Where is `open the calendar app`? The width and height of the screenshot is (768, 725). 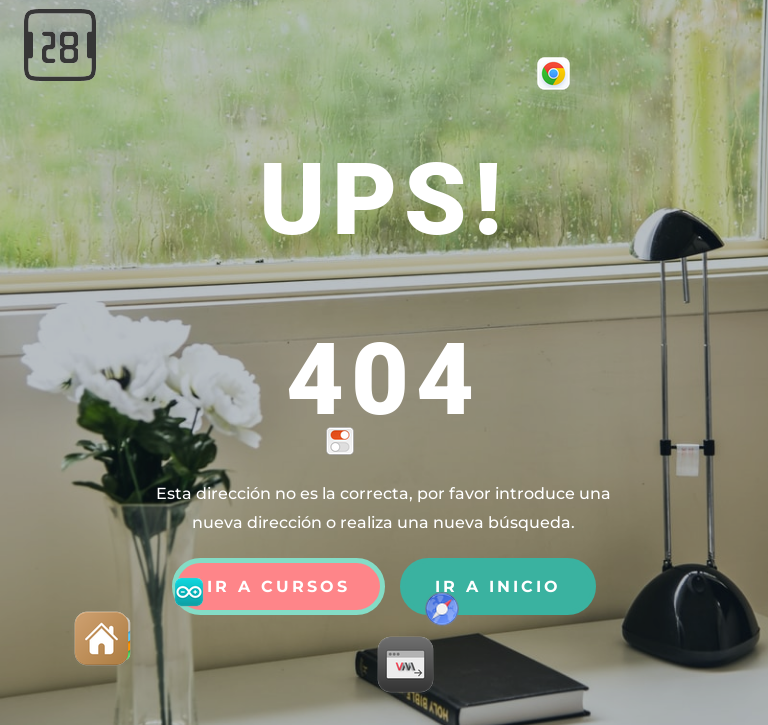 open the calendar app is located at coordinates (60, 45).